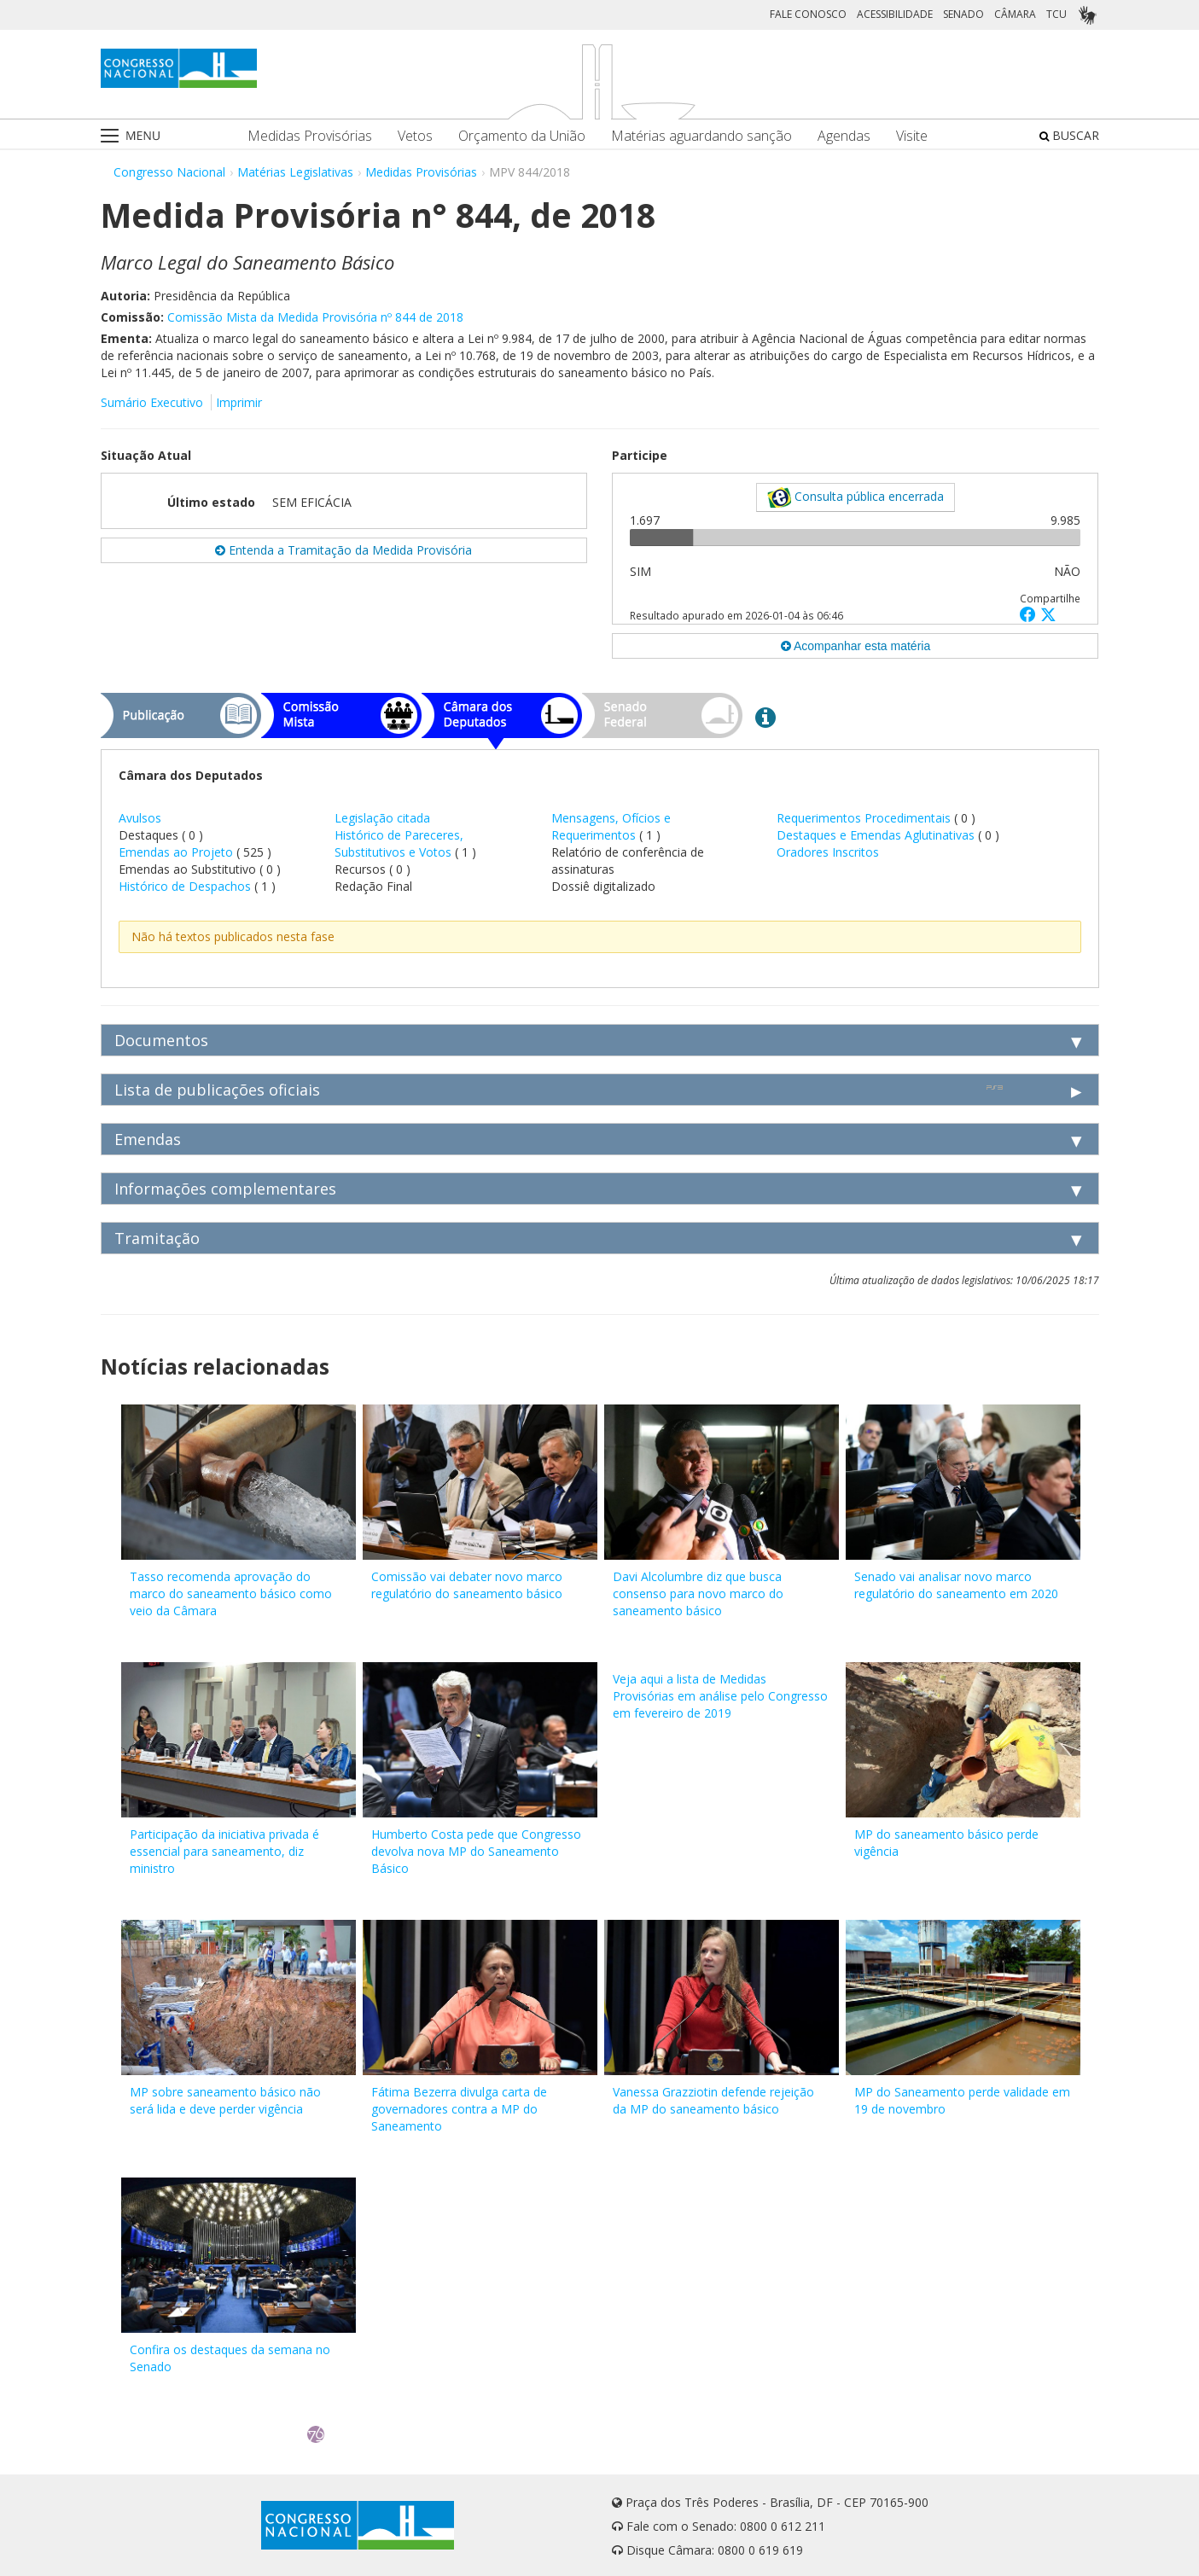 This screenshot has height=2576, width=1199. I want to click on visit system76 website or support, so click(316, 2434).